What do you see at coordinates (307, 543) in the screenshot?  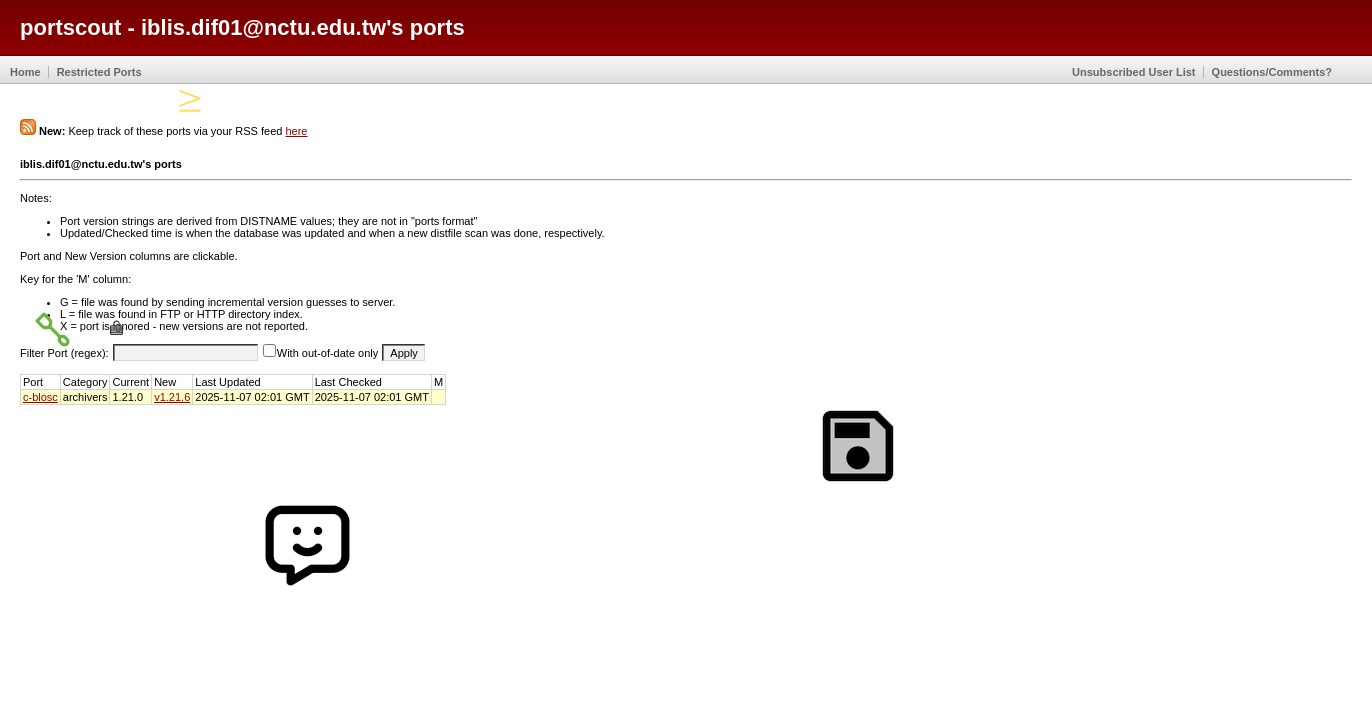 I see `open chatbot or AI assistant` at bounding box center [307, 543].